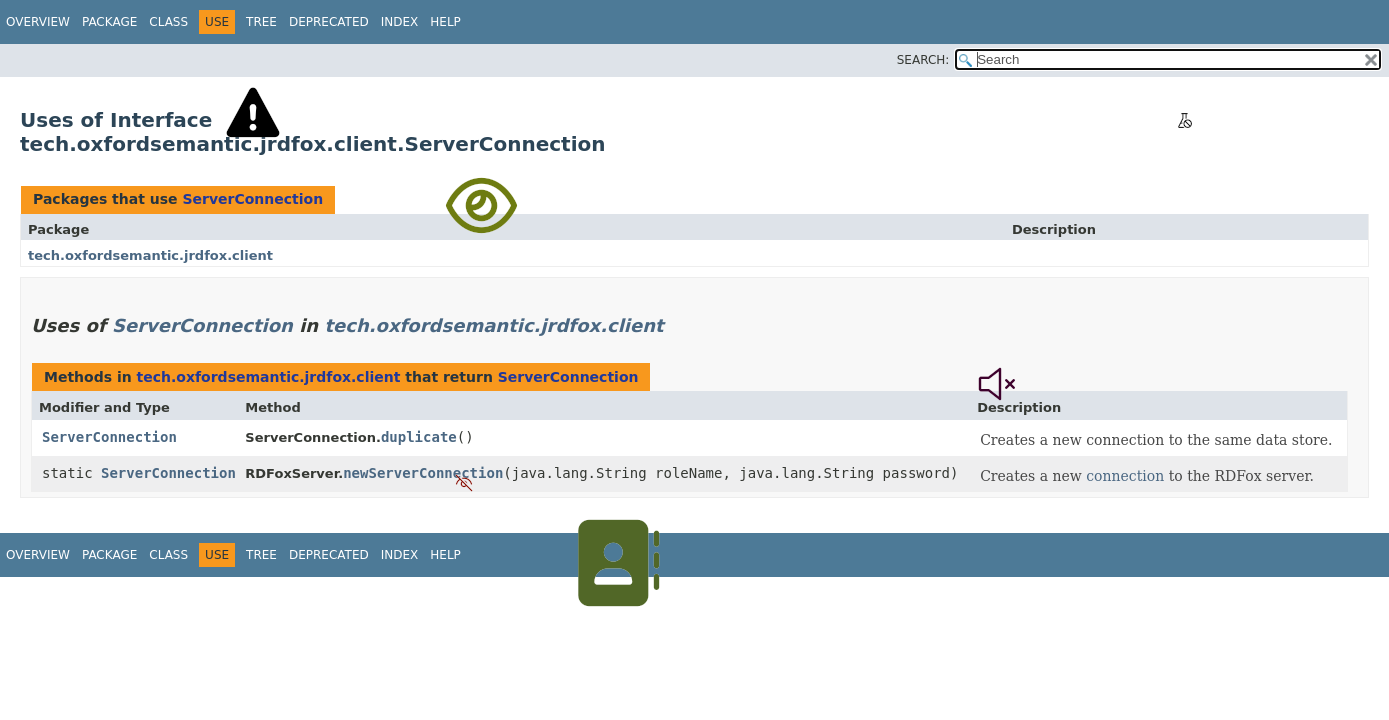 This screenshot has height=720, width=1389. I want to click on indicates a warning or caution state, so click(253, 114).